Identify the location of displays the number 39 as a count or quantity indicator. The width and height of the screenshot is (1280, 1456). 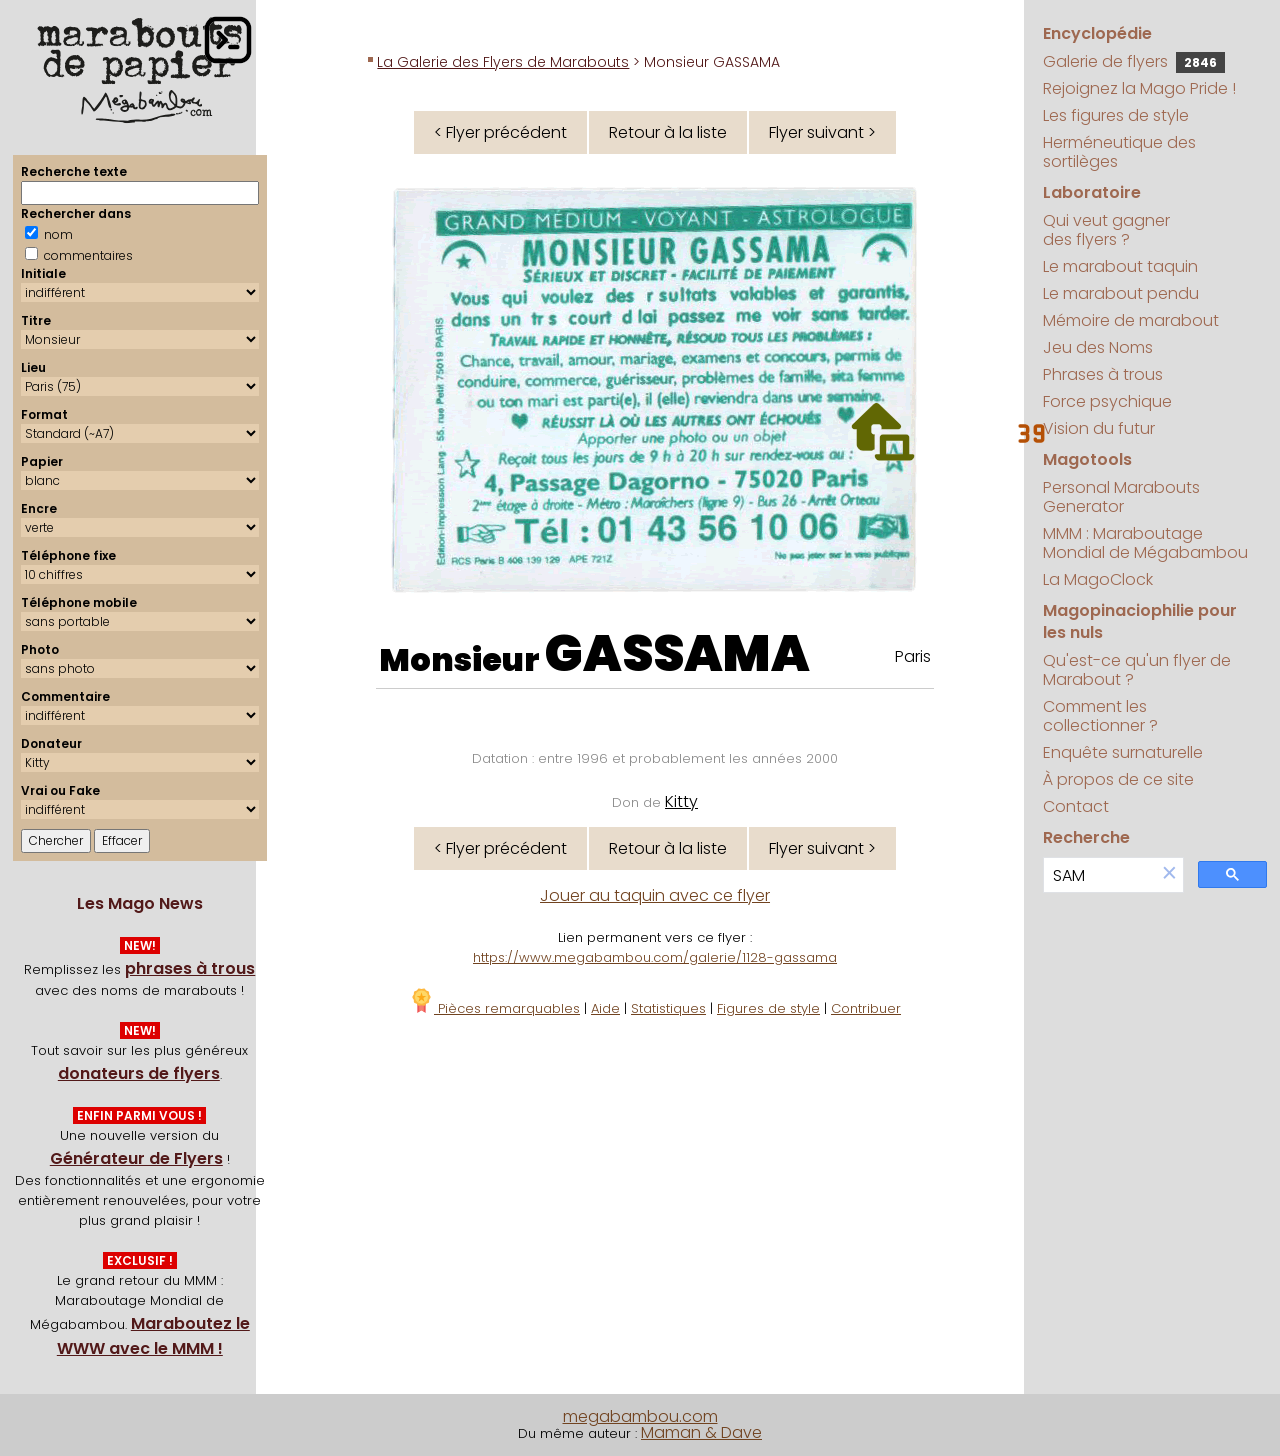
(1031, 433).